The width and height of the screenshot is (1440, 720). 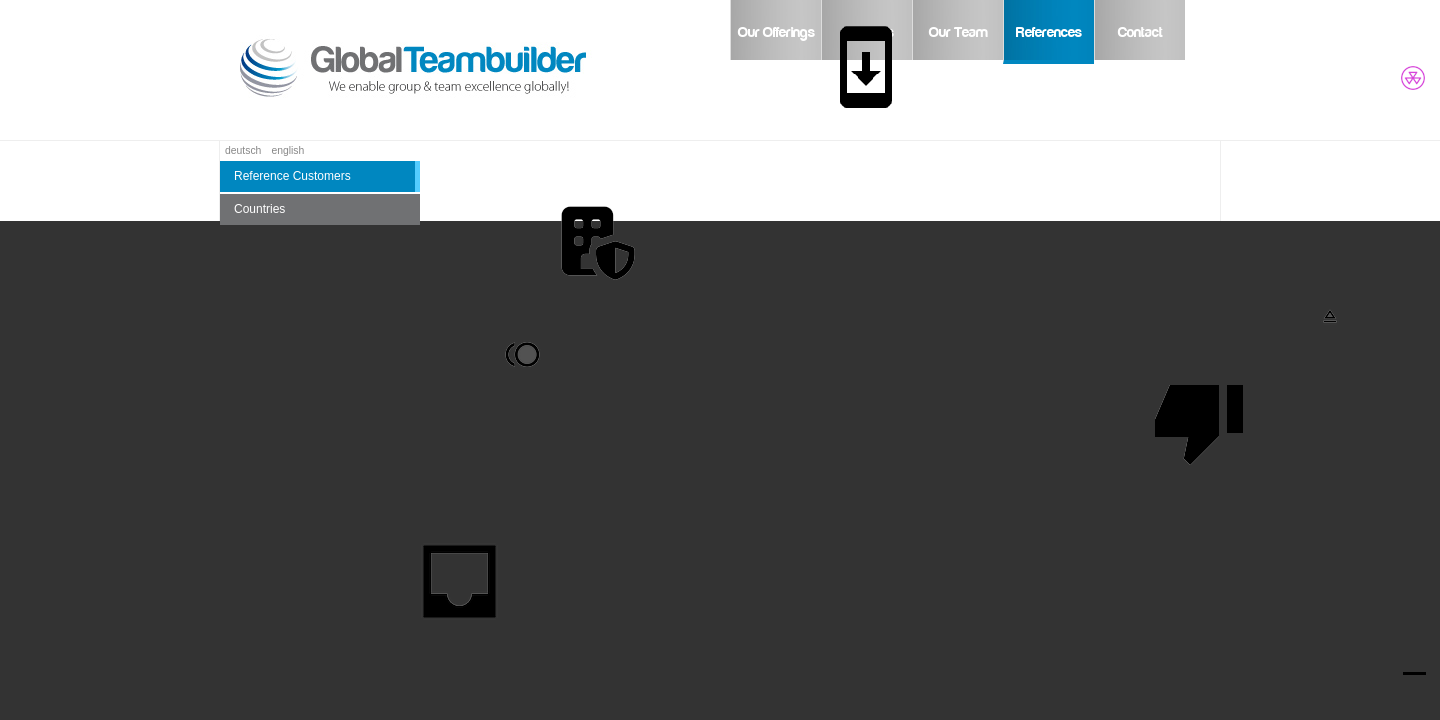 What do you see at coordinates (1414, 673) in the screenshot?
I see `insert a horizontal divider line` at bounding box center [1414, 673].